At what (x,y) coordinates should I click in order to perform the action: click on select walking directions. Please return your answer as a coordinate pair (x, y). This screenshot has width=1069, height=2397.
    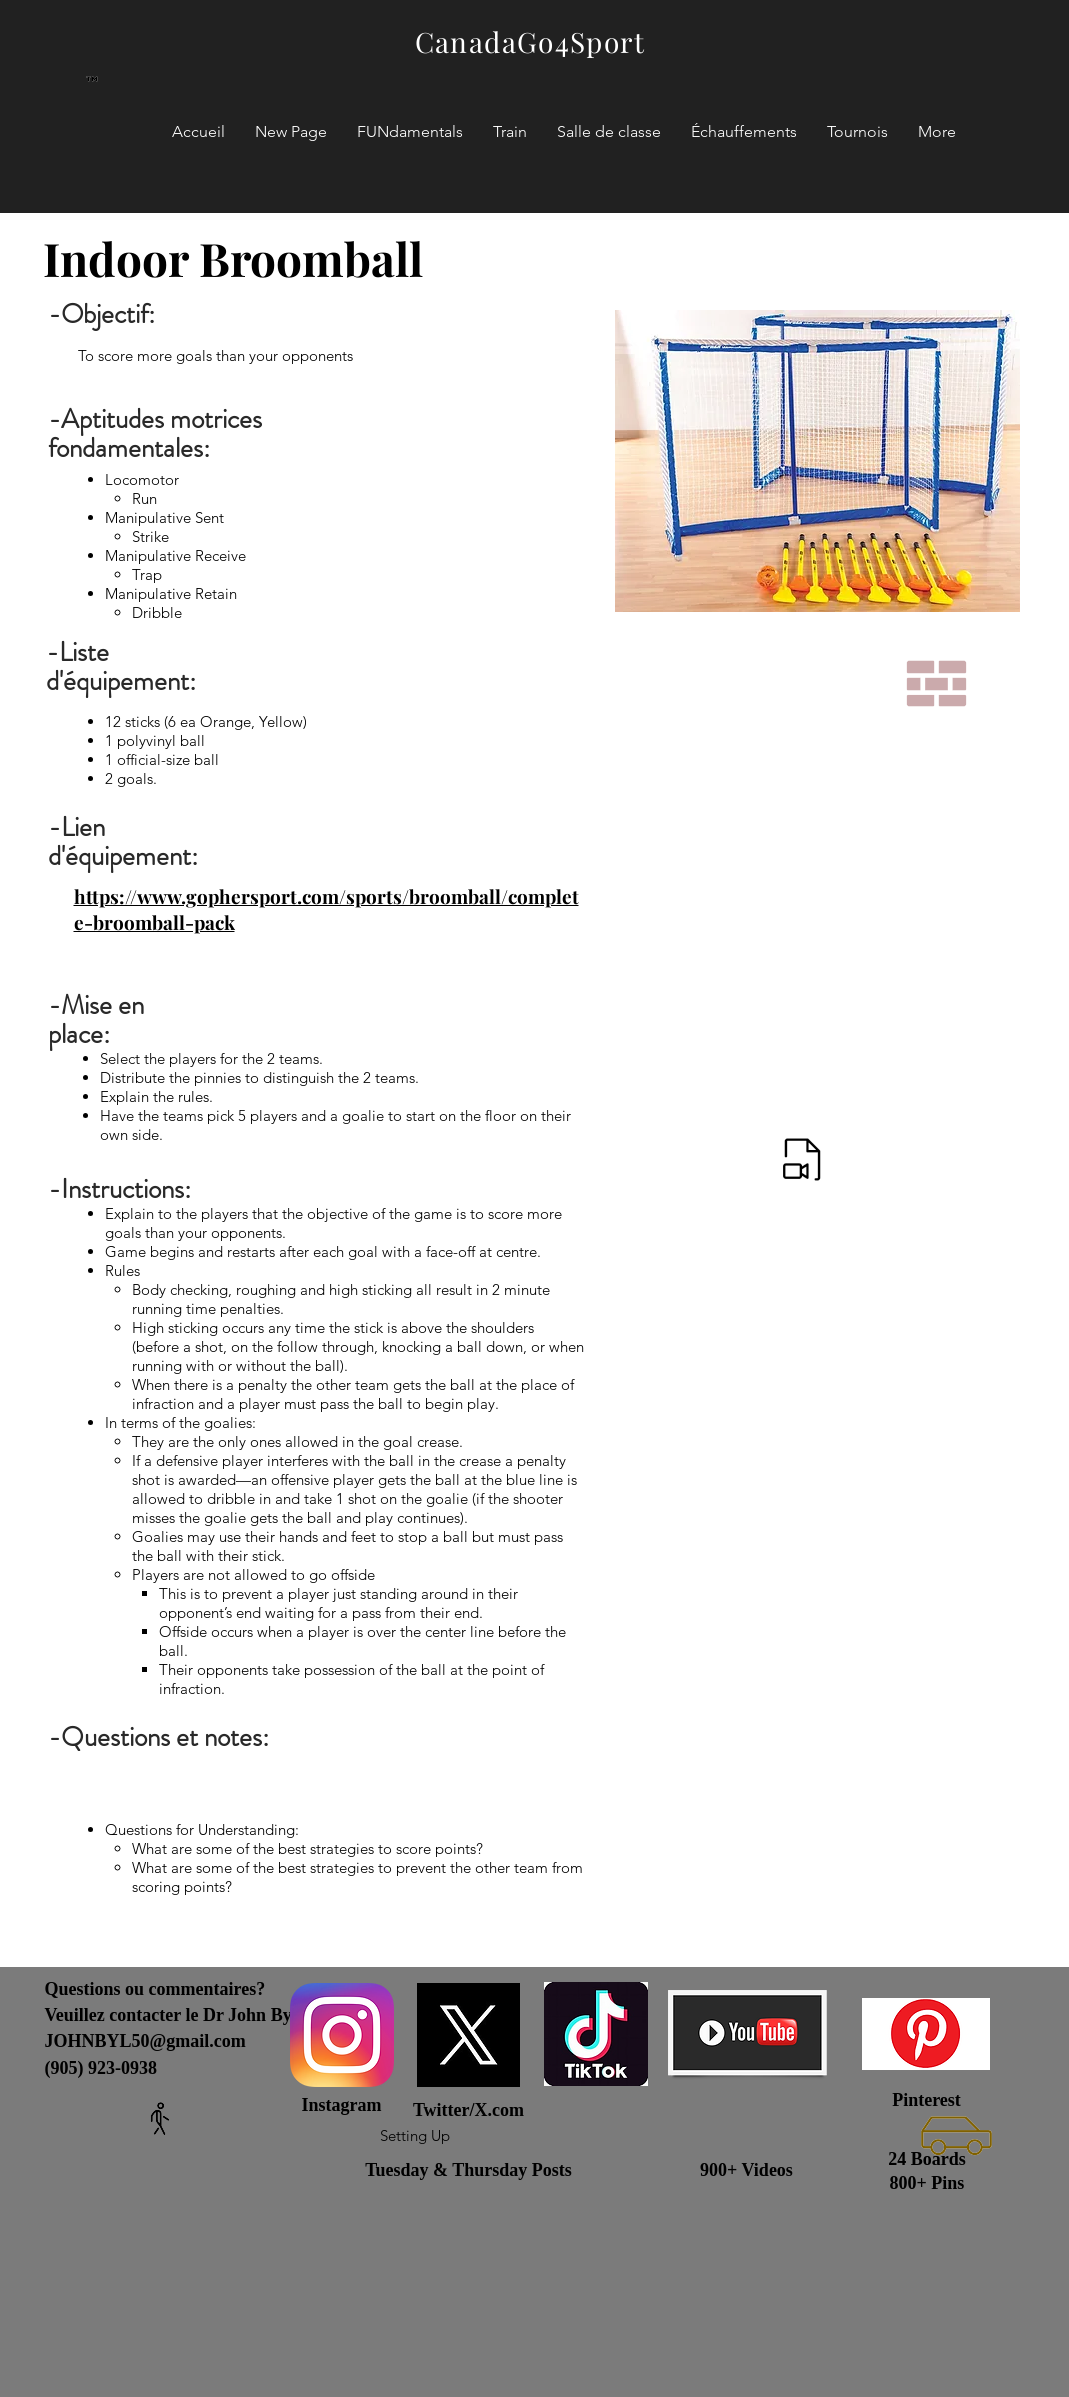
    Looking at the image, I should click on (160, 2118).